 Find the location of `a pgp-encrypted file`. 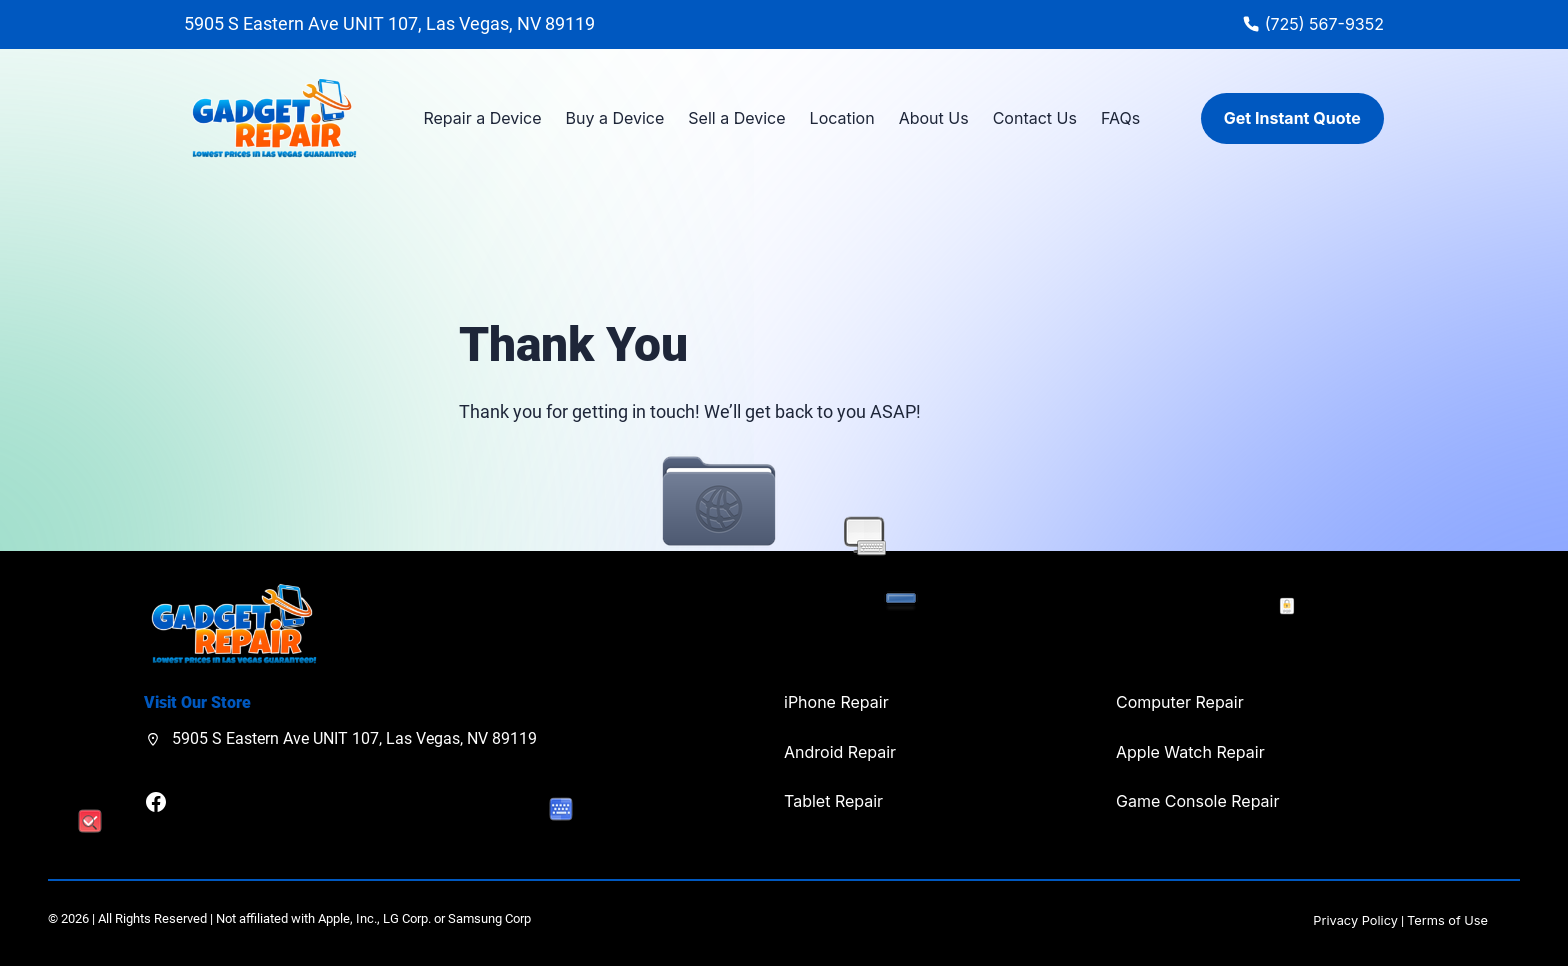

a pgp-encrypted file is located at coordinates (1287, 606).